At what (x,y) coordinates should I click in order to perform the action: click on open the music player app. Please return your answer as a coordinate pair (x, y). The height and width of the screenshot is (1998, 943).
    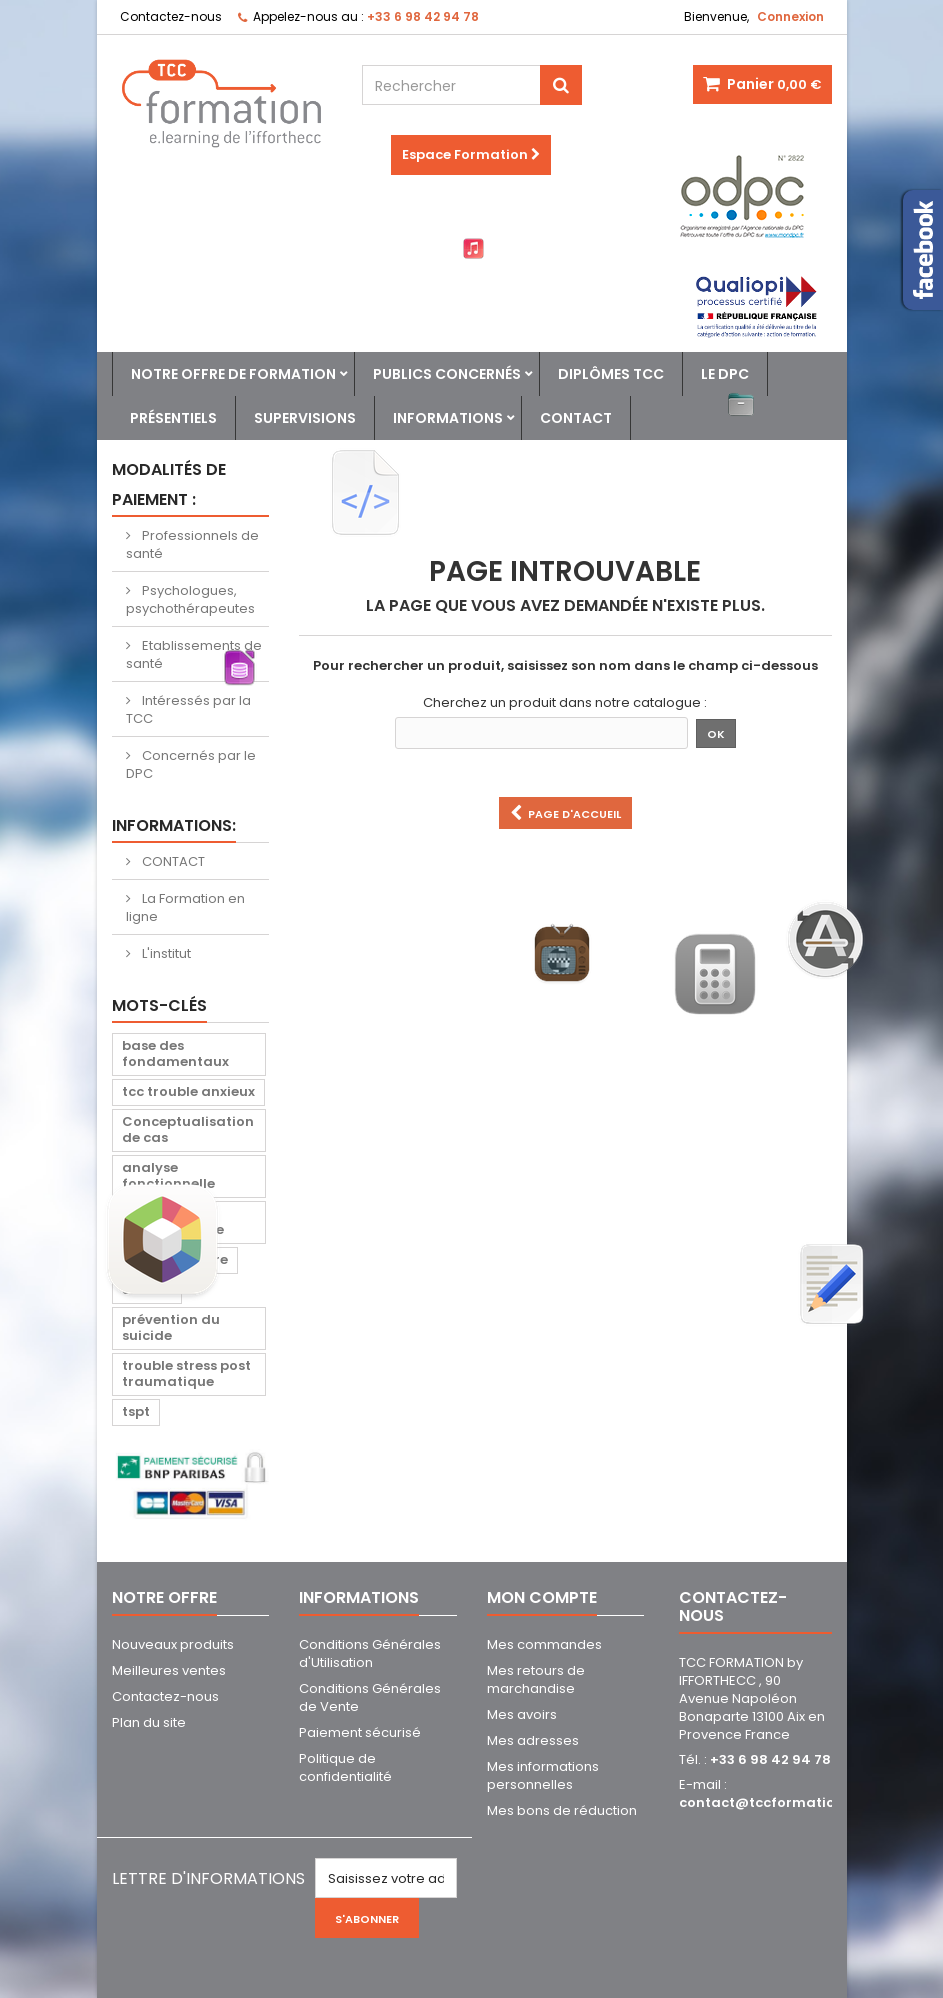
    Looking at the image, I should click on (473, 248).